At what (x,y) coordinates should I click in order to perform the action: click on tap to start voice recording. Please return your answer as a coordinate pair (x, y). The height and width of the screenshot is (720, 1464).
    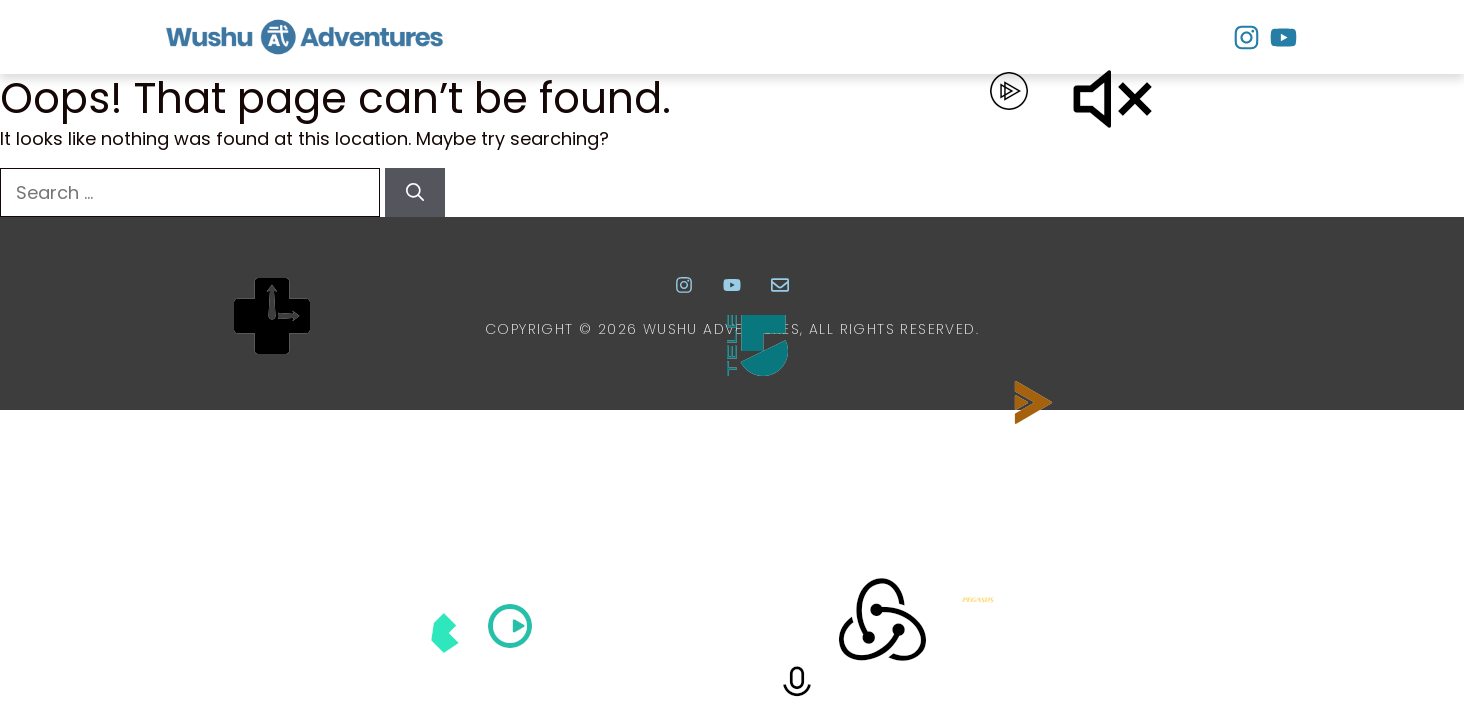
    Looking at the image, I should click on (797, 682).